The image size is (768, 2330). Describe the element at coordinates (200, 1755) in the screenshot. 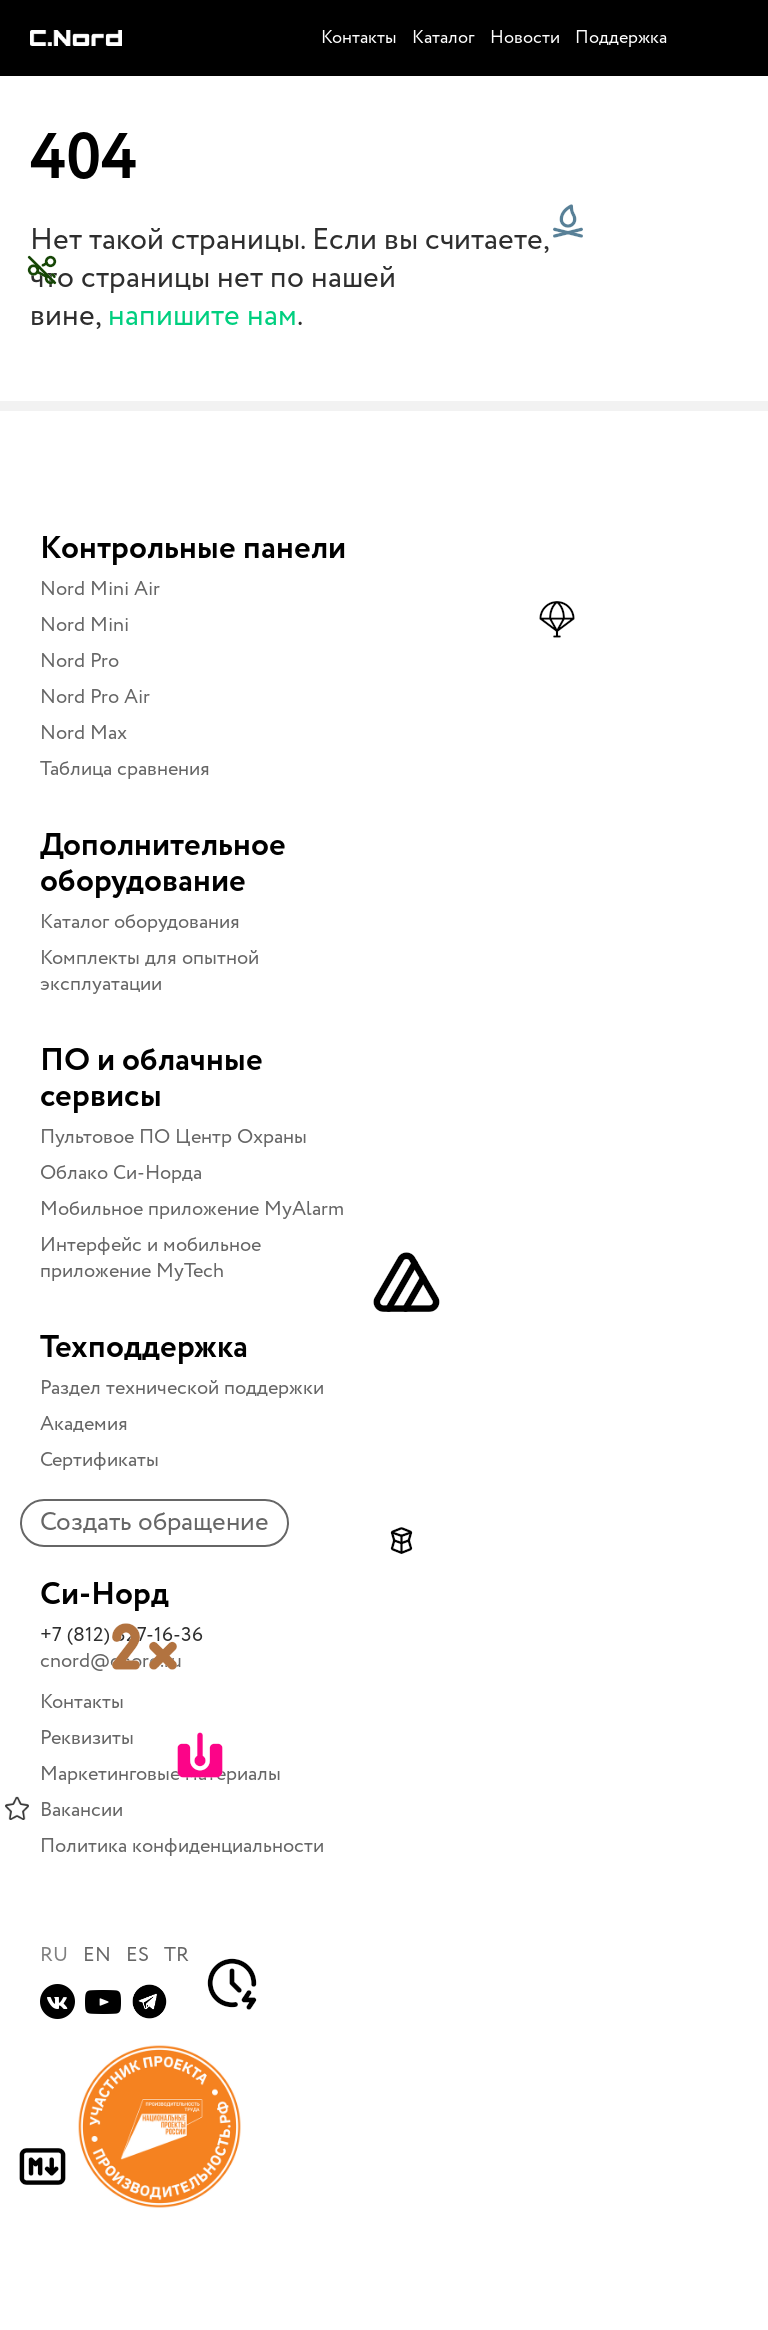

I see `access bore hole or well monitoring data` at that location.